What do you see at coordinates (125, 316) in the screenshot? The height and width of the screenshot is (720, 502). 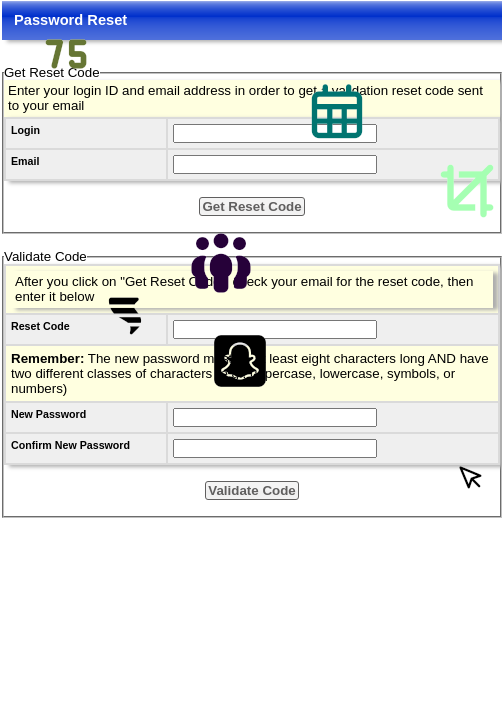 I see `indicates severe weather alert or tornado warning` at bounding box center [125, 316].